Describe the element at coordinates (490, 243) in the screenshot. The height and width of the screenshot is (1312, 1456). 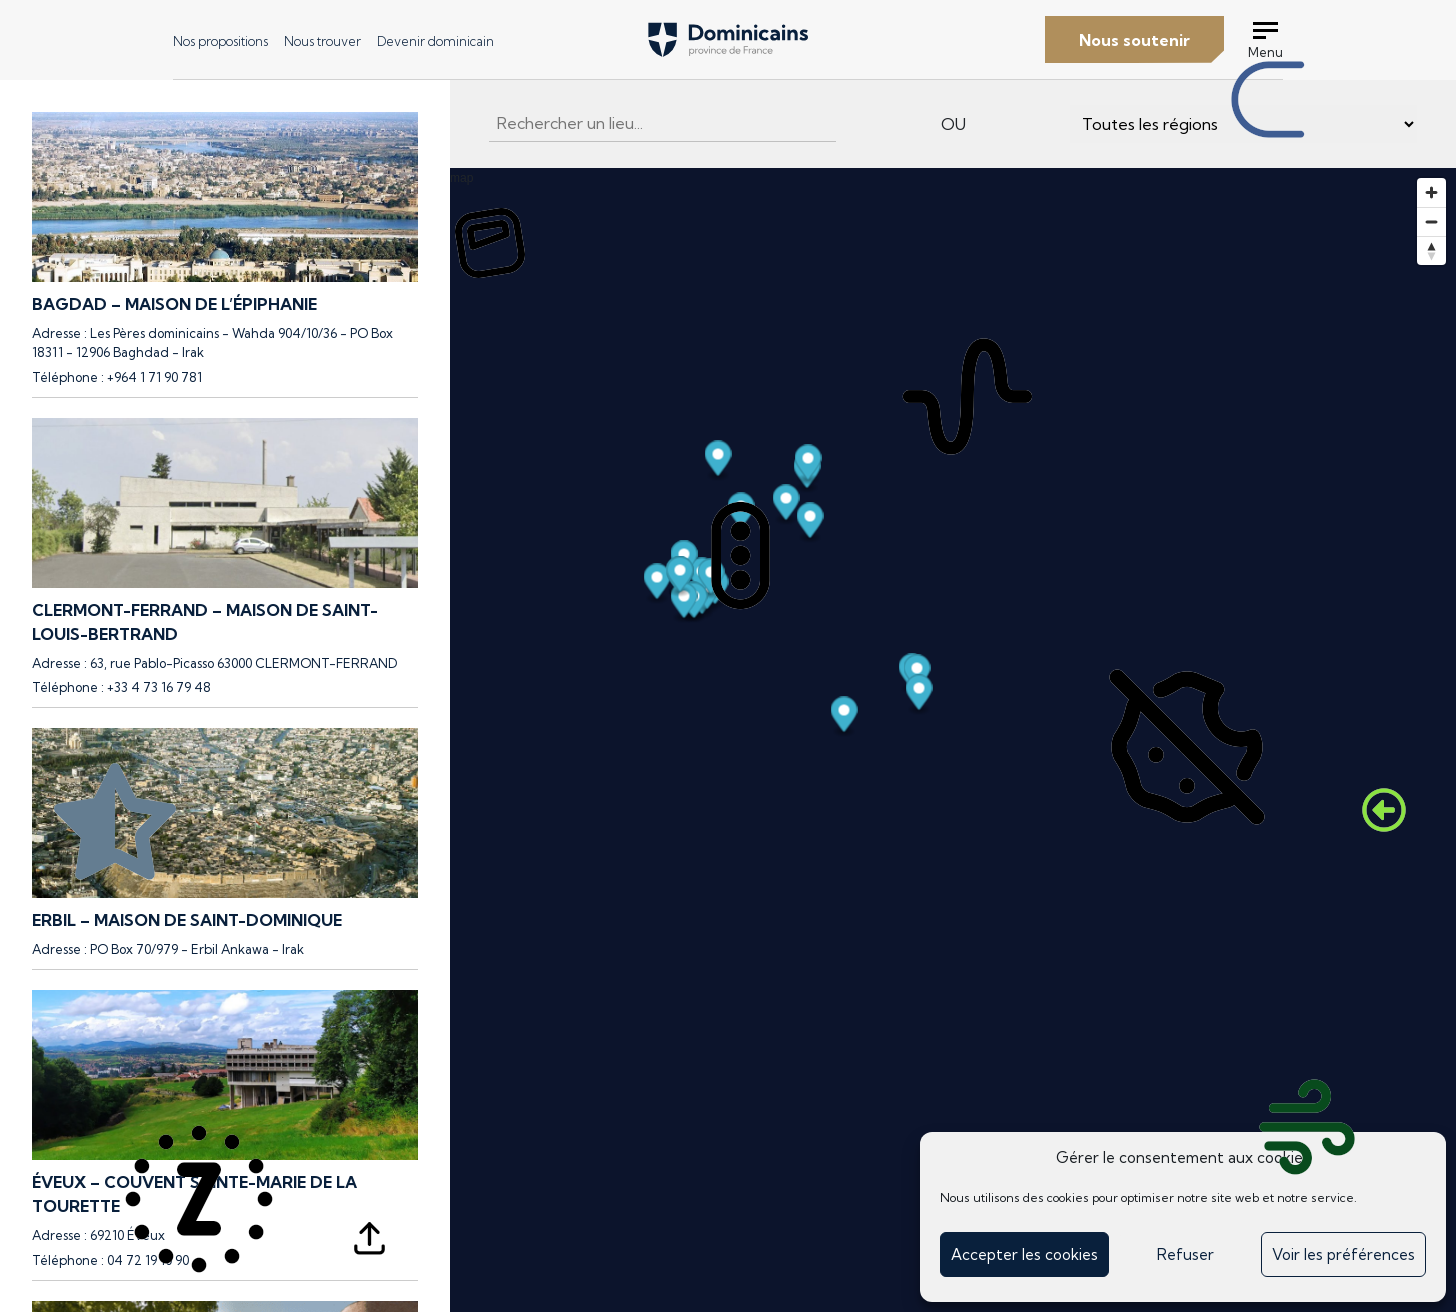
I see `headless ui library logo` at that location.